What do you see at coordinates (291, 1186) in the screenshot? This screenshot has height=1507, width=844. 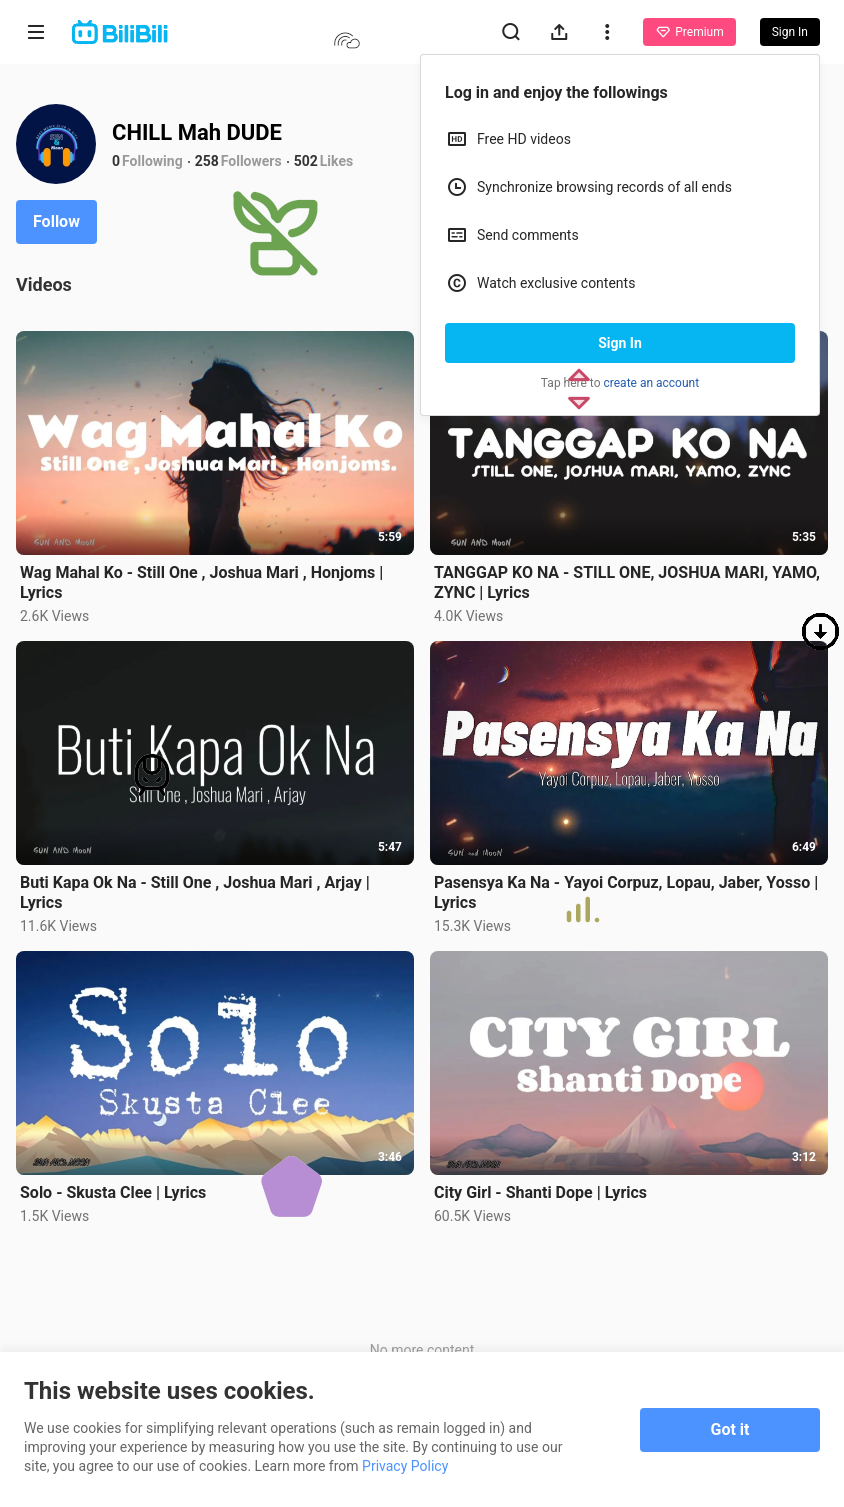 I see `indicates a pentagon shape or geometric element` at bounding box center [291, 1186].